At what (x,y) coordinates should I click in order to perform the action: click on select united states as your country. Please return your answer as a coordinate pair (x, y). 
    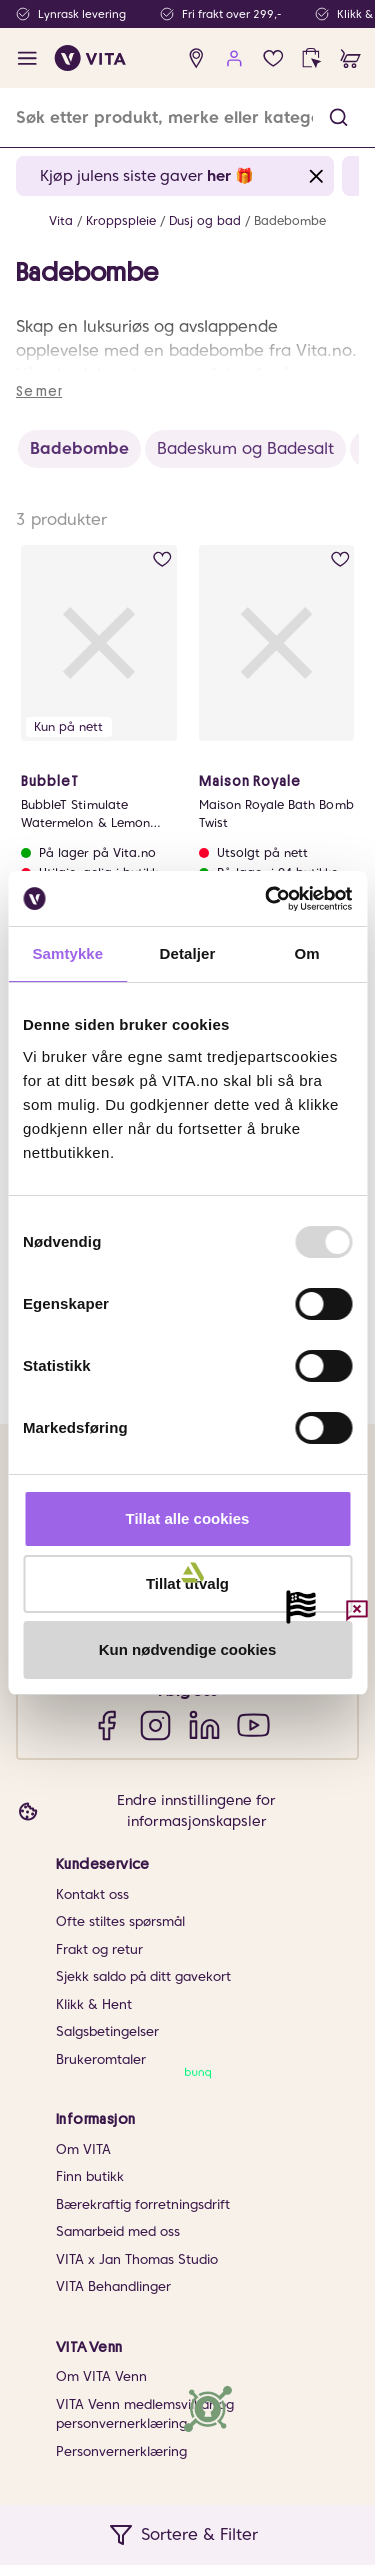
    Looking at the image, I should click on (301, 1607).